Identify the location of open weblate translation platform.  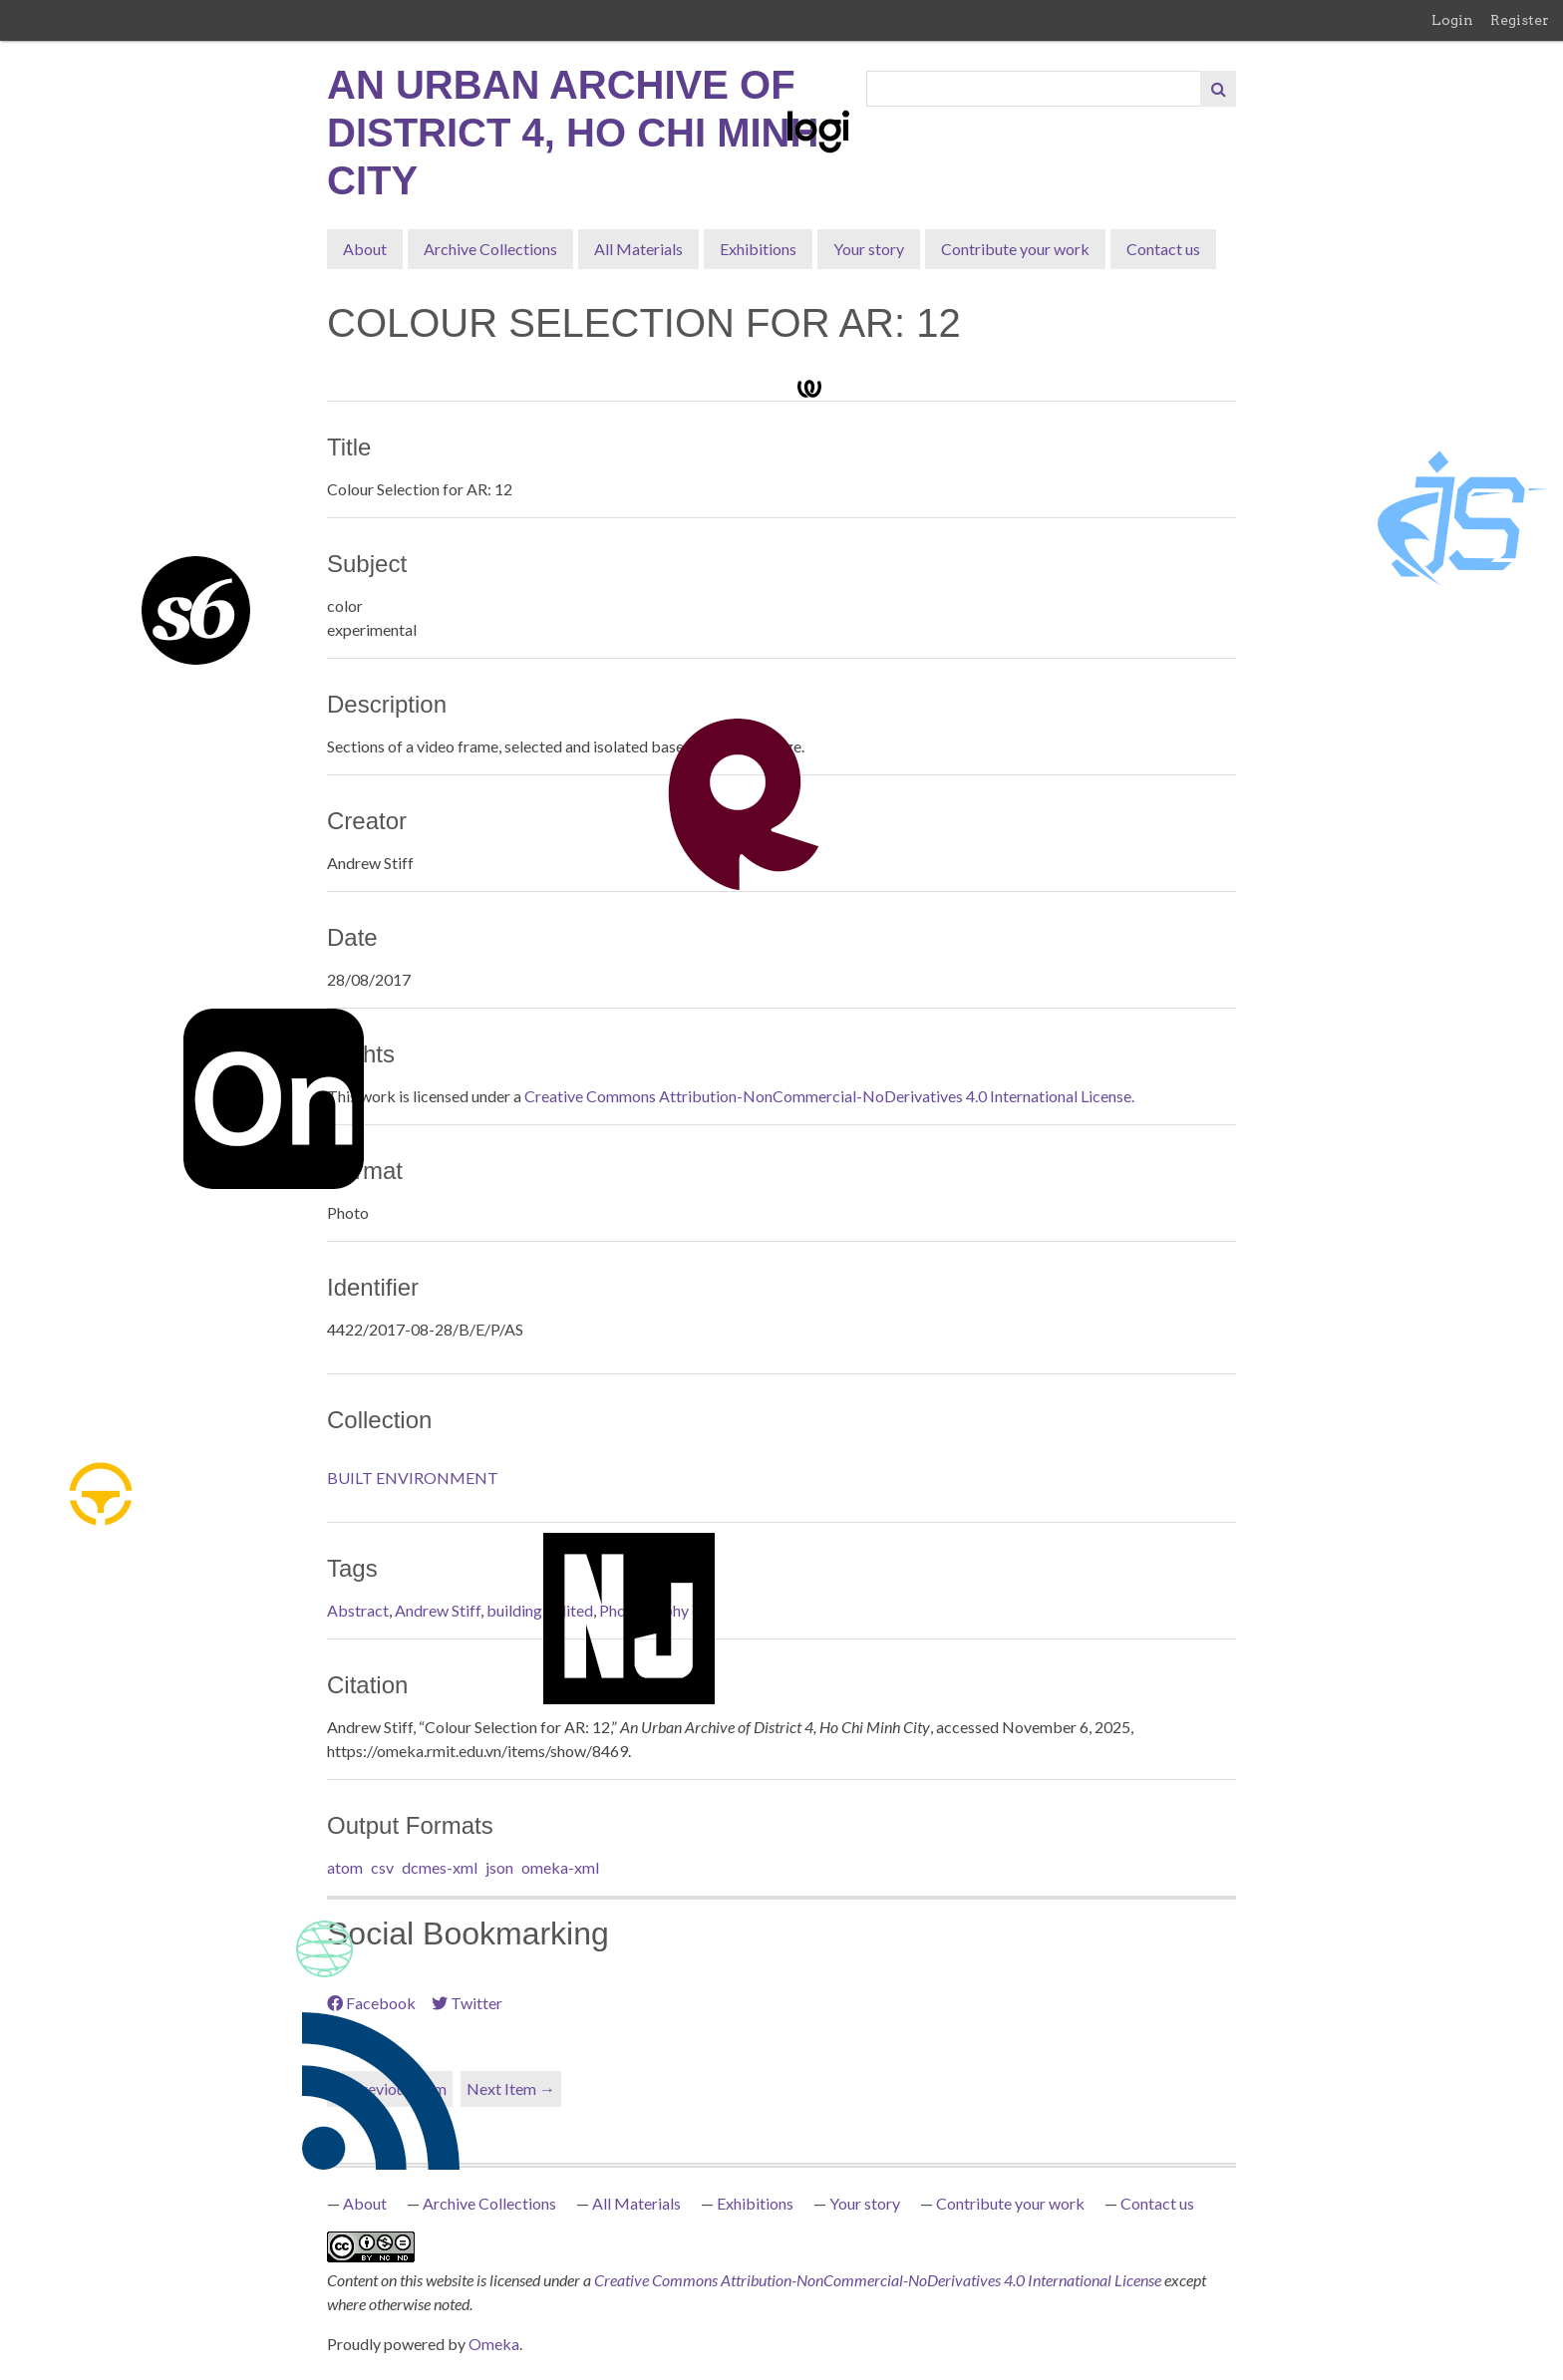
(809, 389).